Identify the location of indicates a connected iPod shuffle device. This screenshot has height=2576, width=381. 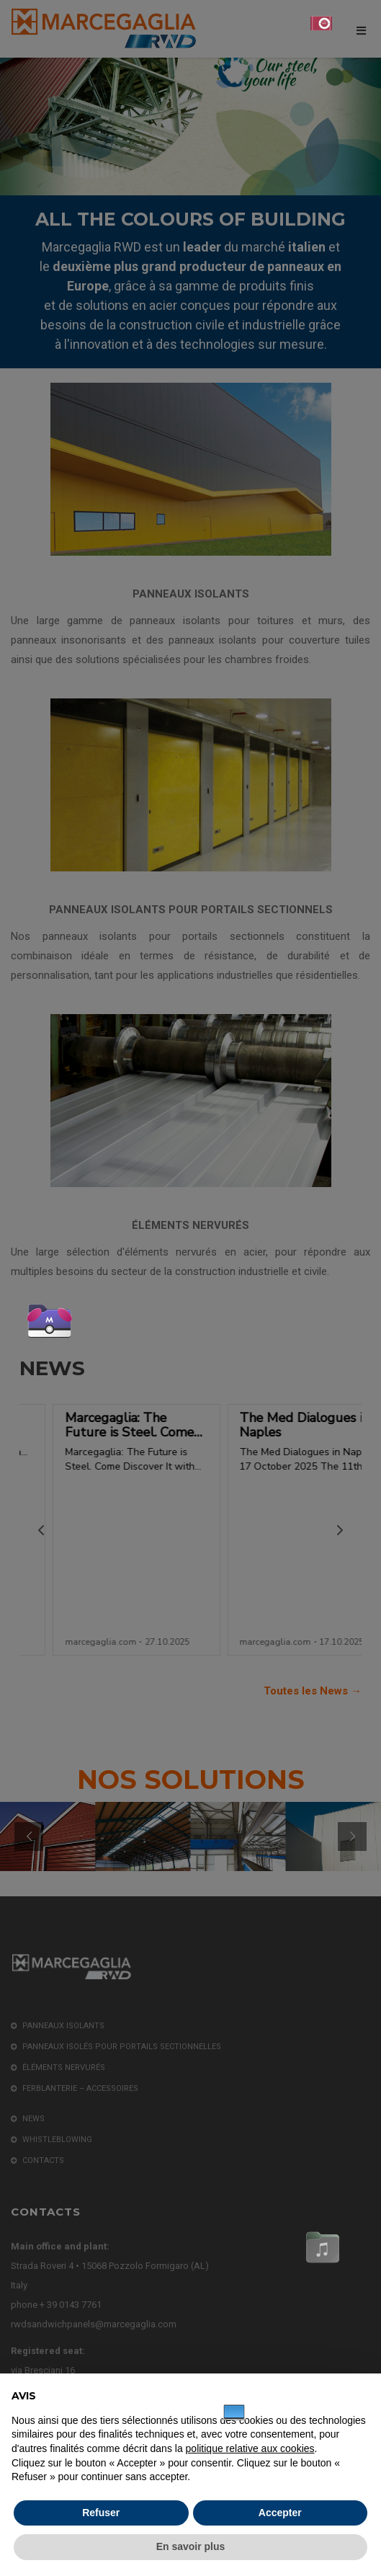
(321, 19).